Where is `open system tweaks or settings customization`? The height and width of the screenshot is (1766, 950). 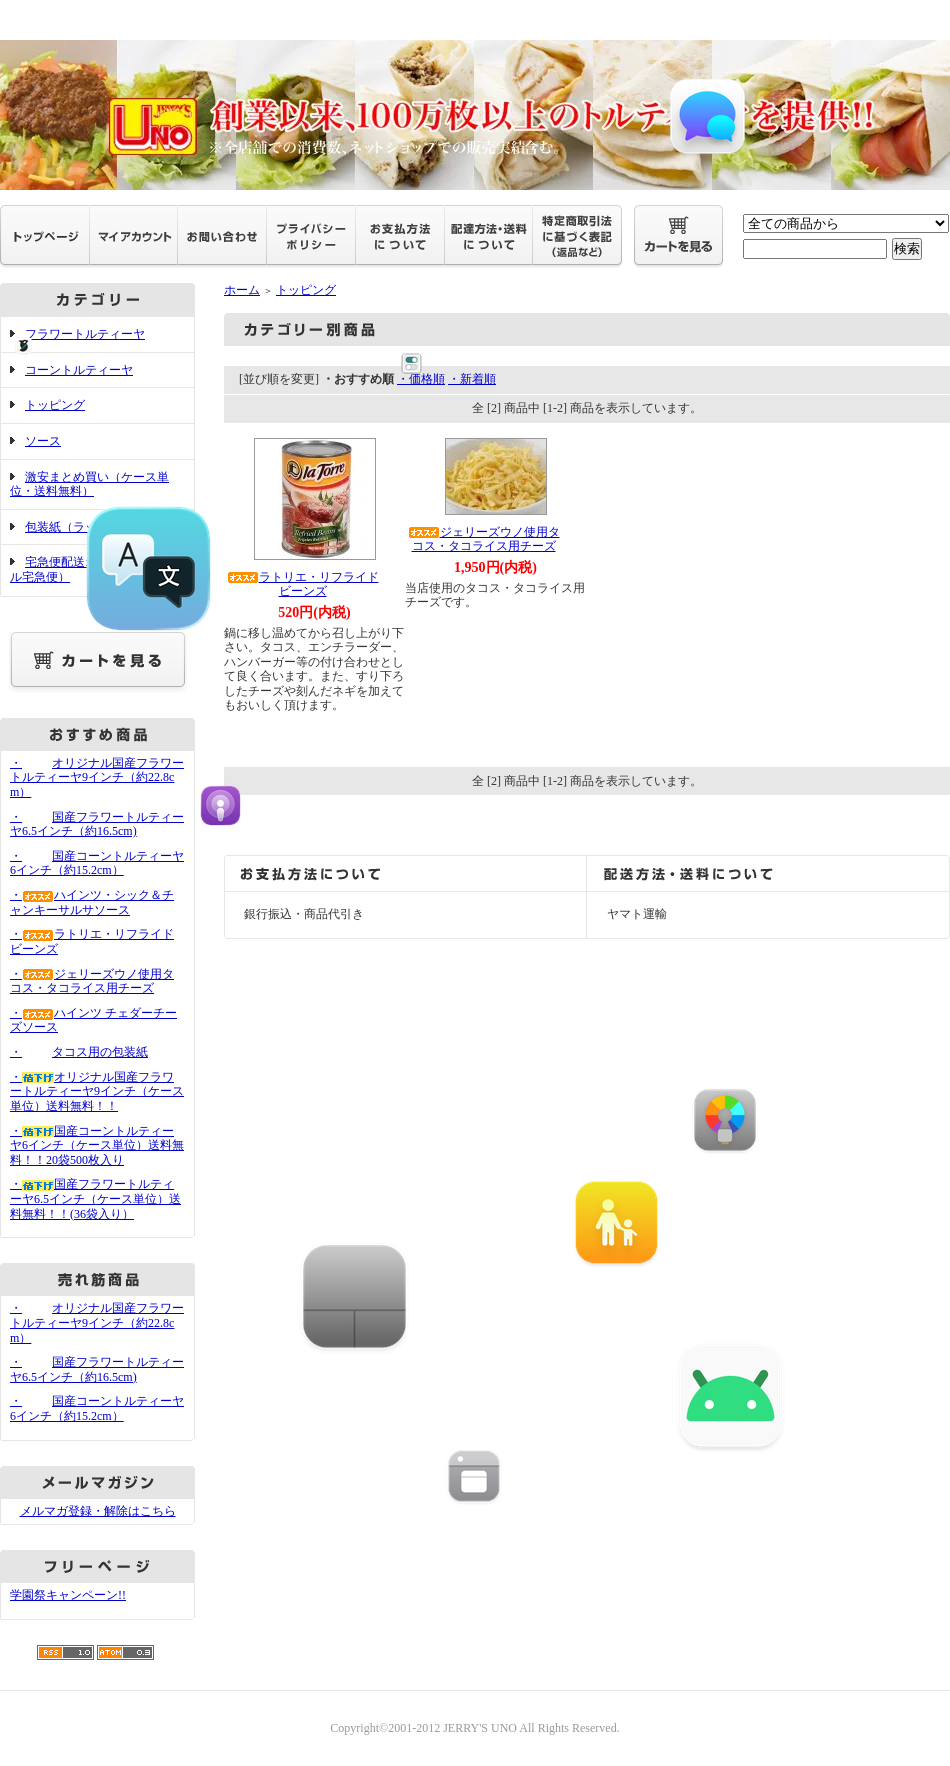
open system tweaks or settings customization is located at coordinates (411, 363).